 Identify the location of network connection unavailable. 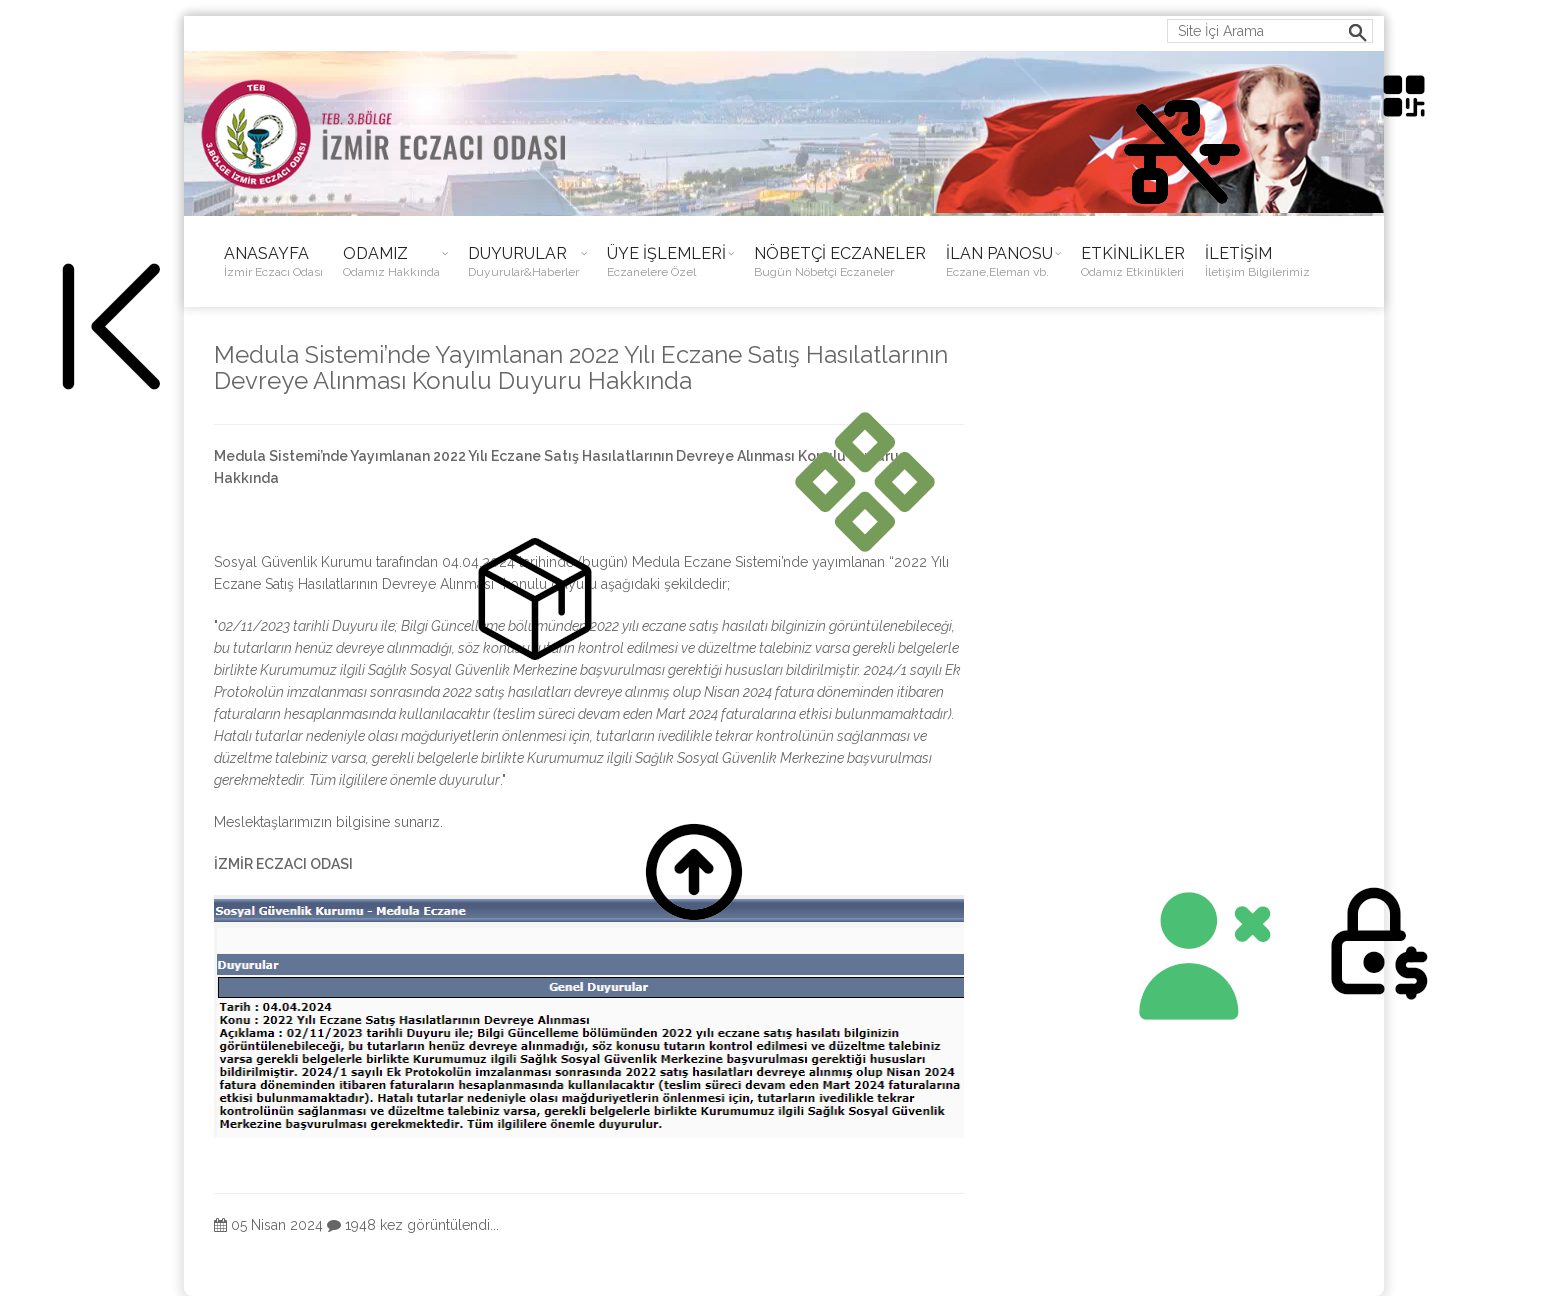
(1182, 154).